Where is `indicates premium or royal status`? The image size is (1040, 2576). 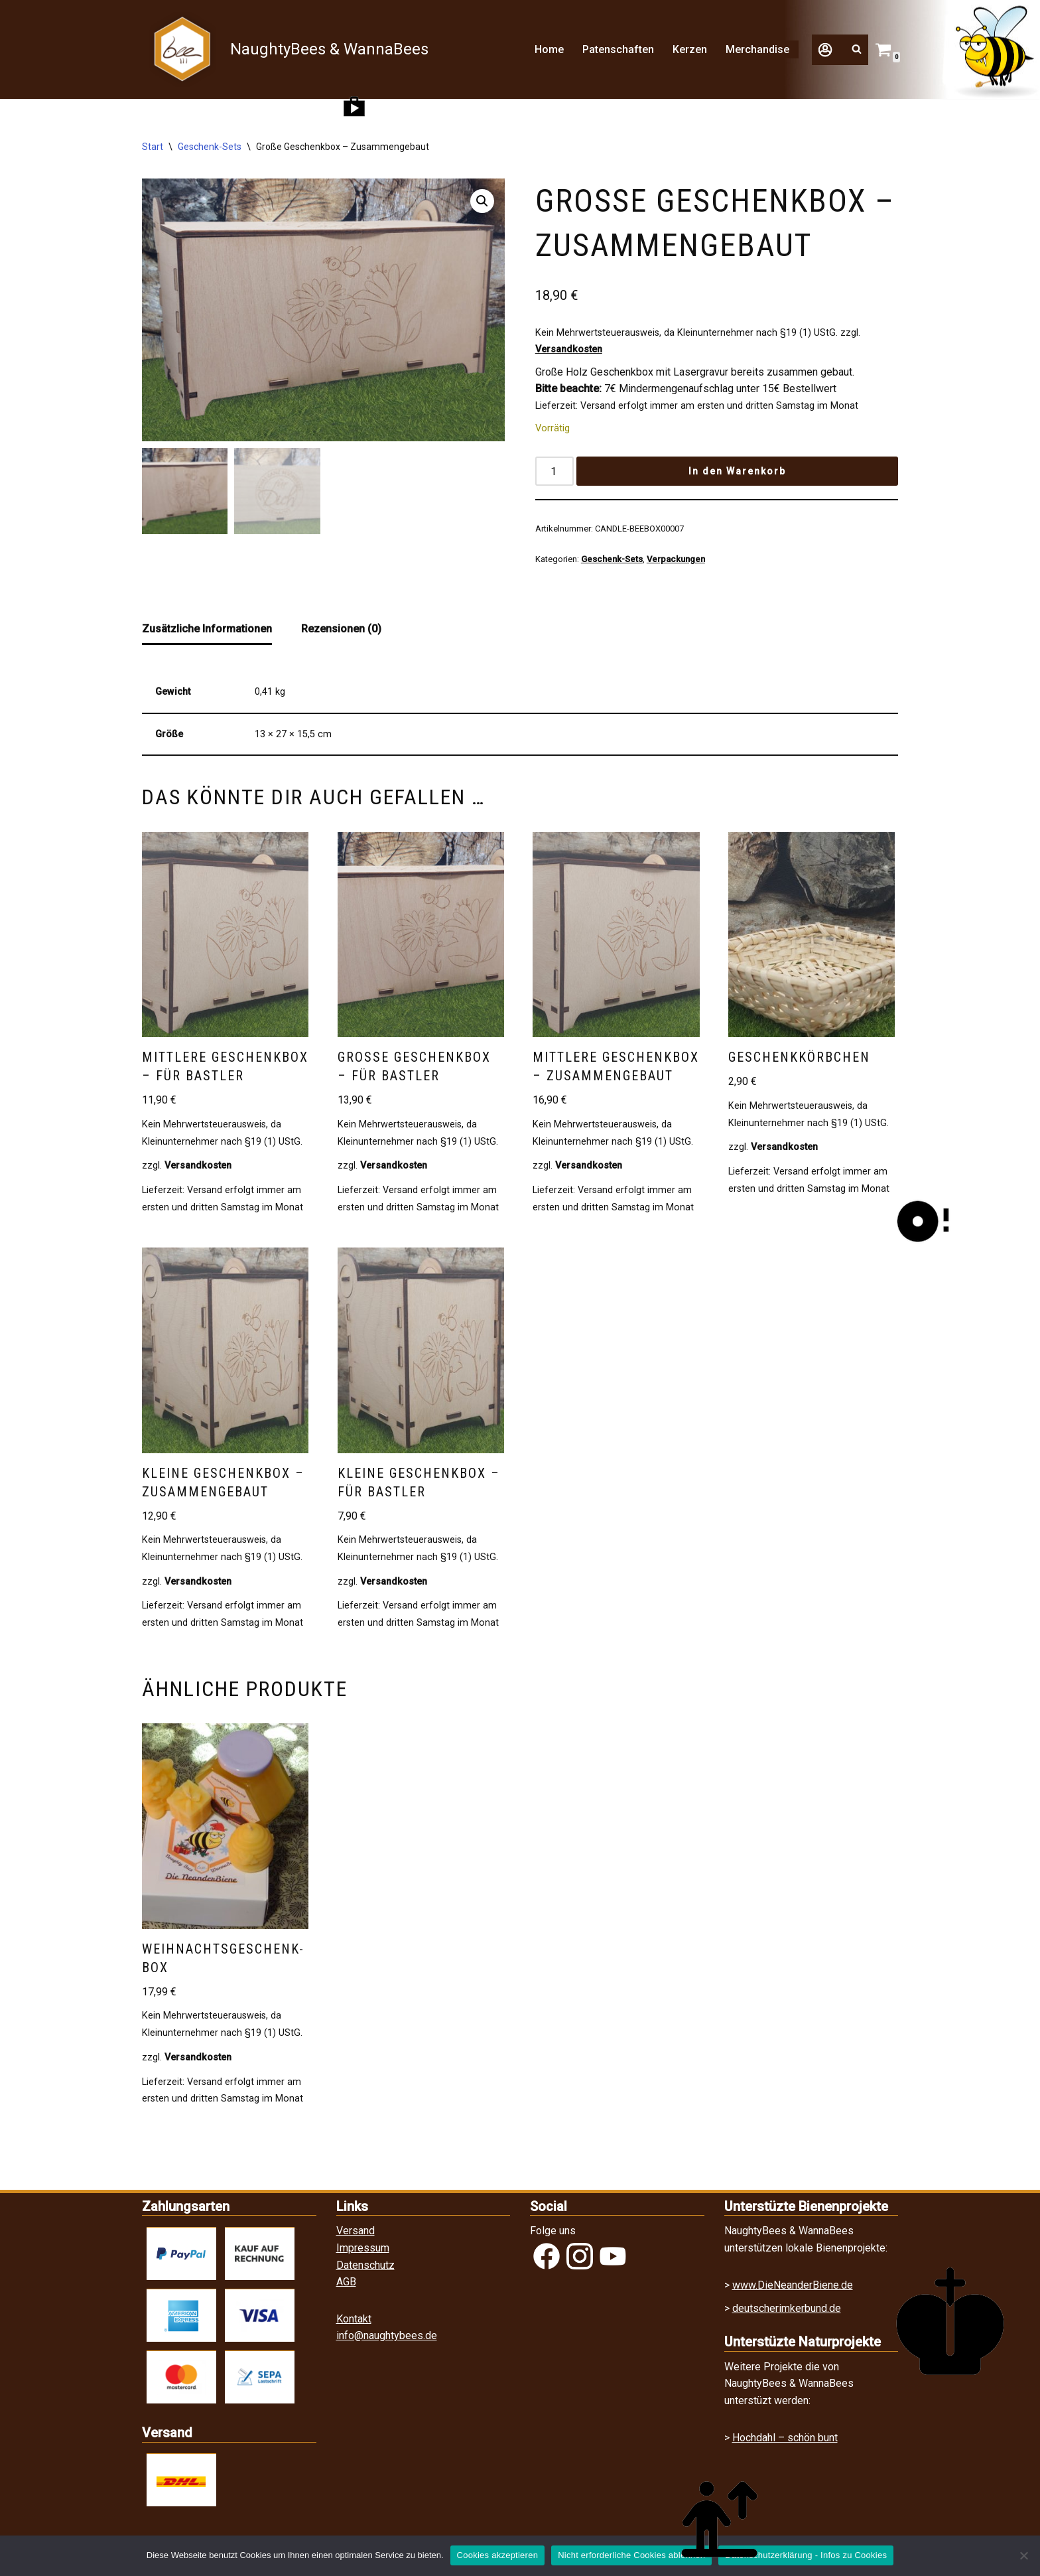
indicates premium or royal status is located at coordinates (950, 2328).